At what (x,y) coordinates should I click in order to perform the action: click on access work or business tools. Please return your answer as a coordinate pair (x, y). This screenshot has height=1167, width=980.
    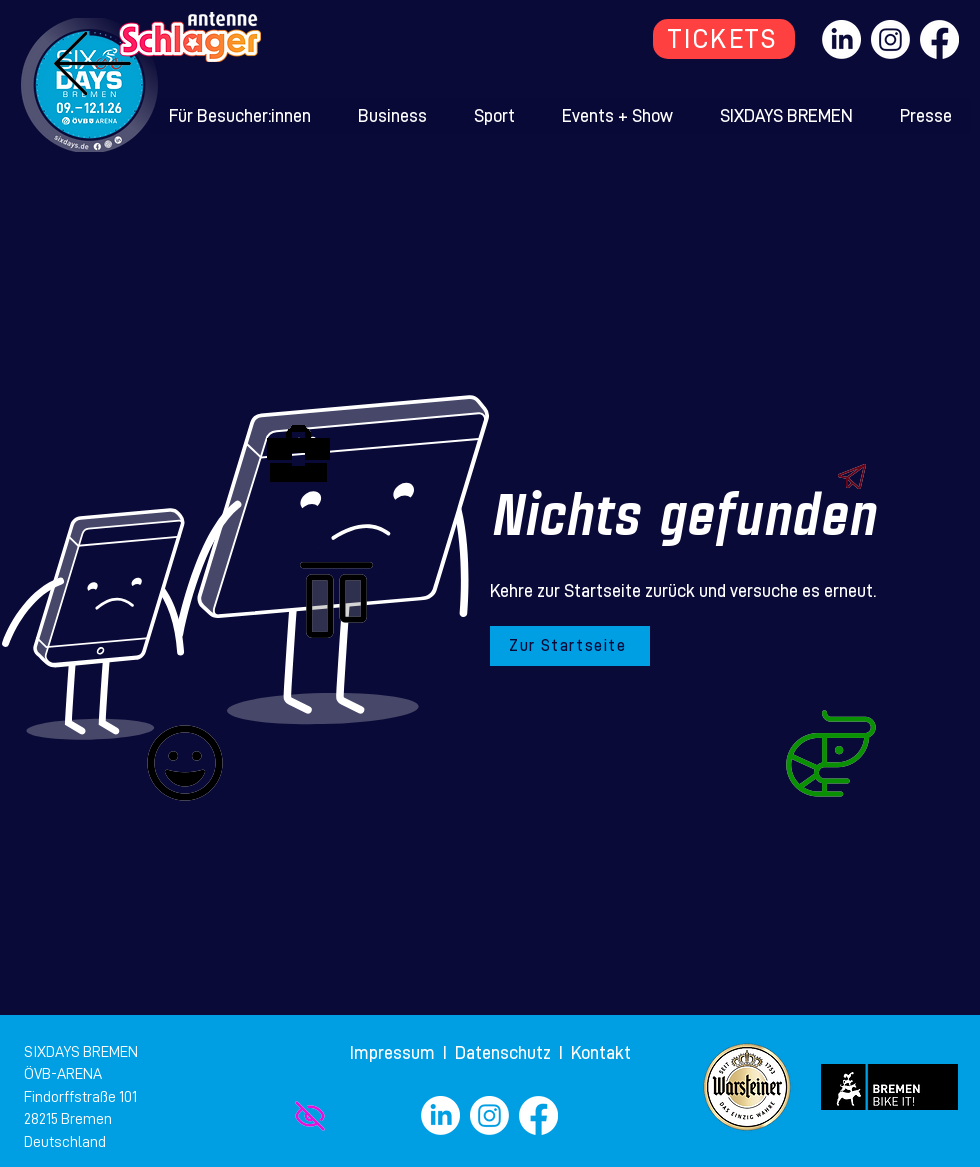
    Looking at the image, I should click on (298, 453).